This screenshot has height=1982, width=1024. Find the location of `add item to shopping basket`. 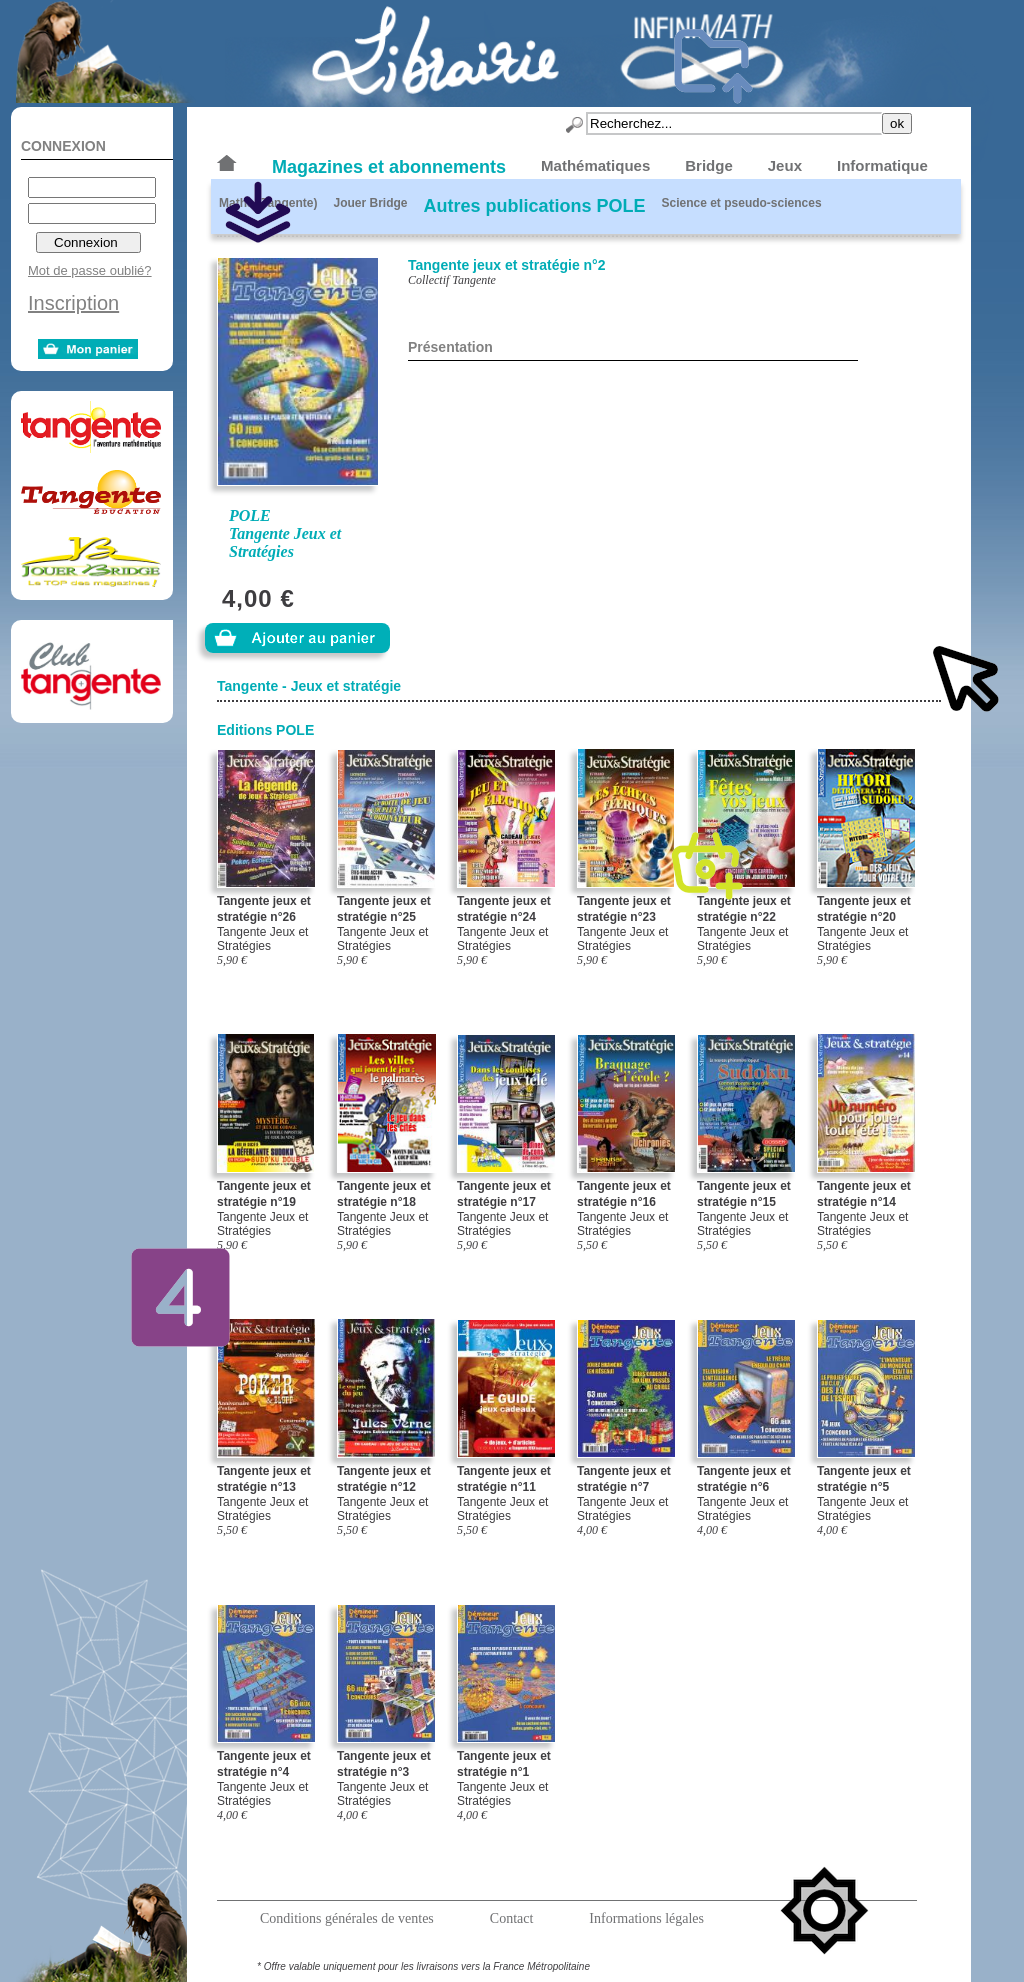

add item to shopping basket is located at coordinates (705, 862).